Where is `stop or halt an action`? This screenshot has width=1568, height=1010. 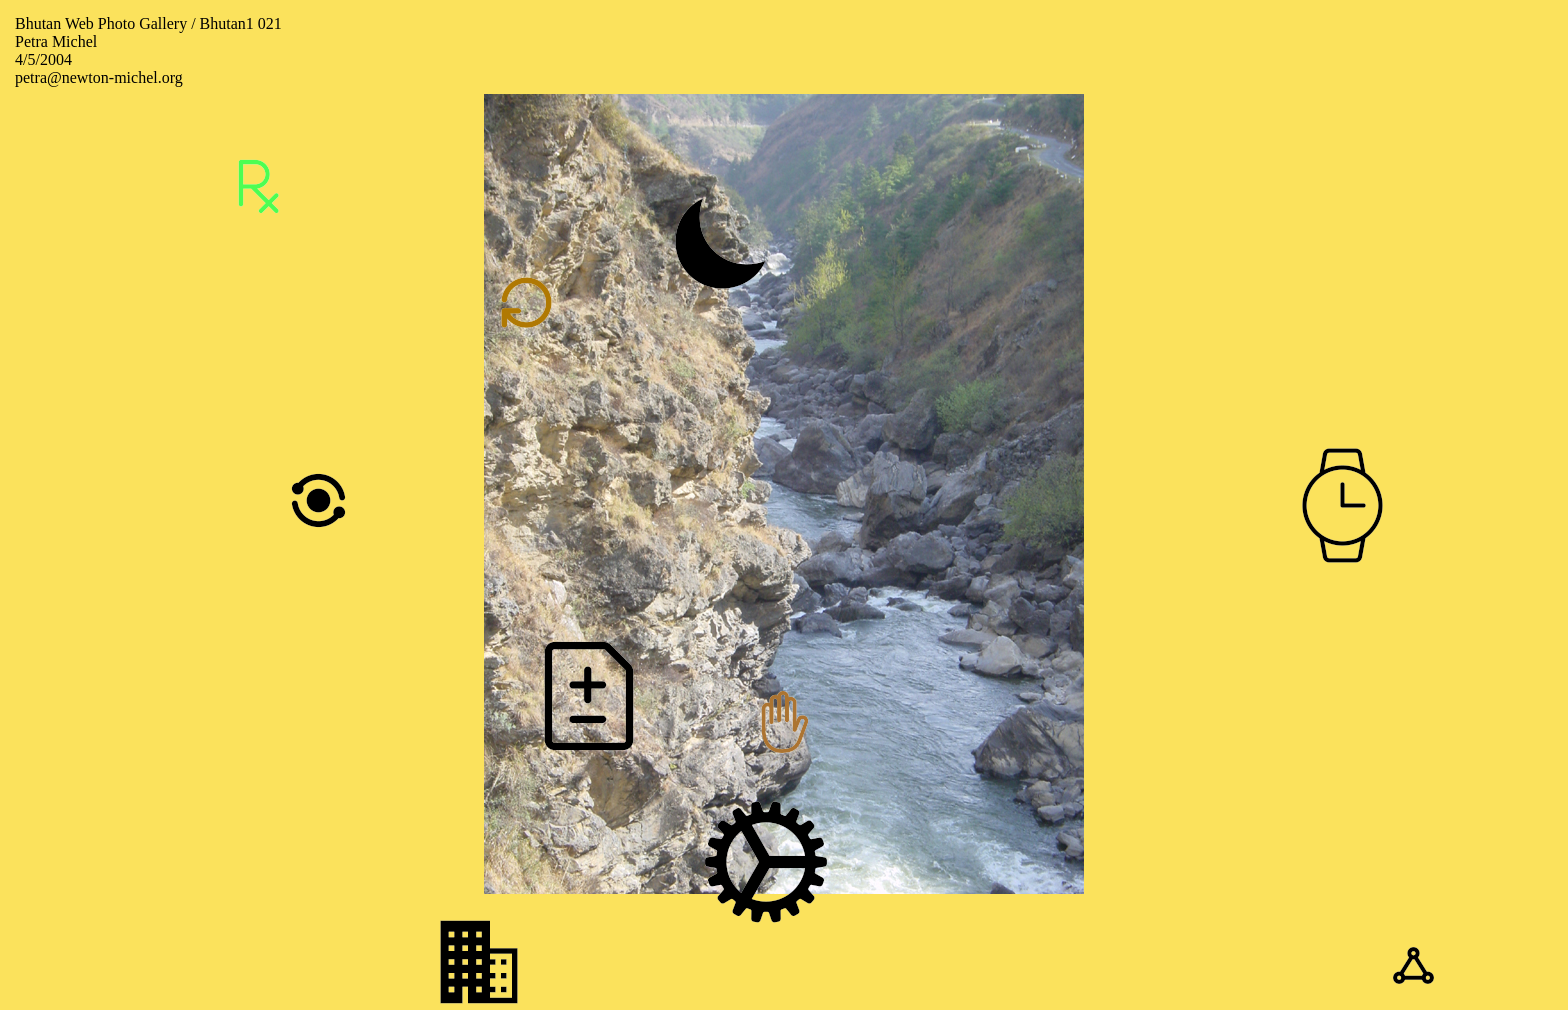
stop or halt an action is located at coordinates (785, 722).